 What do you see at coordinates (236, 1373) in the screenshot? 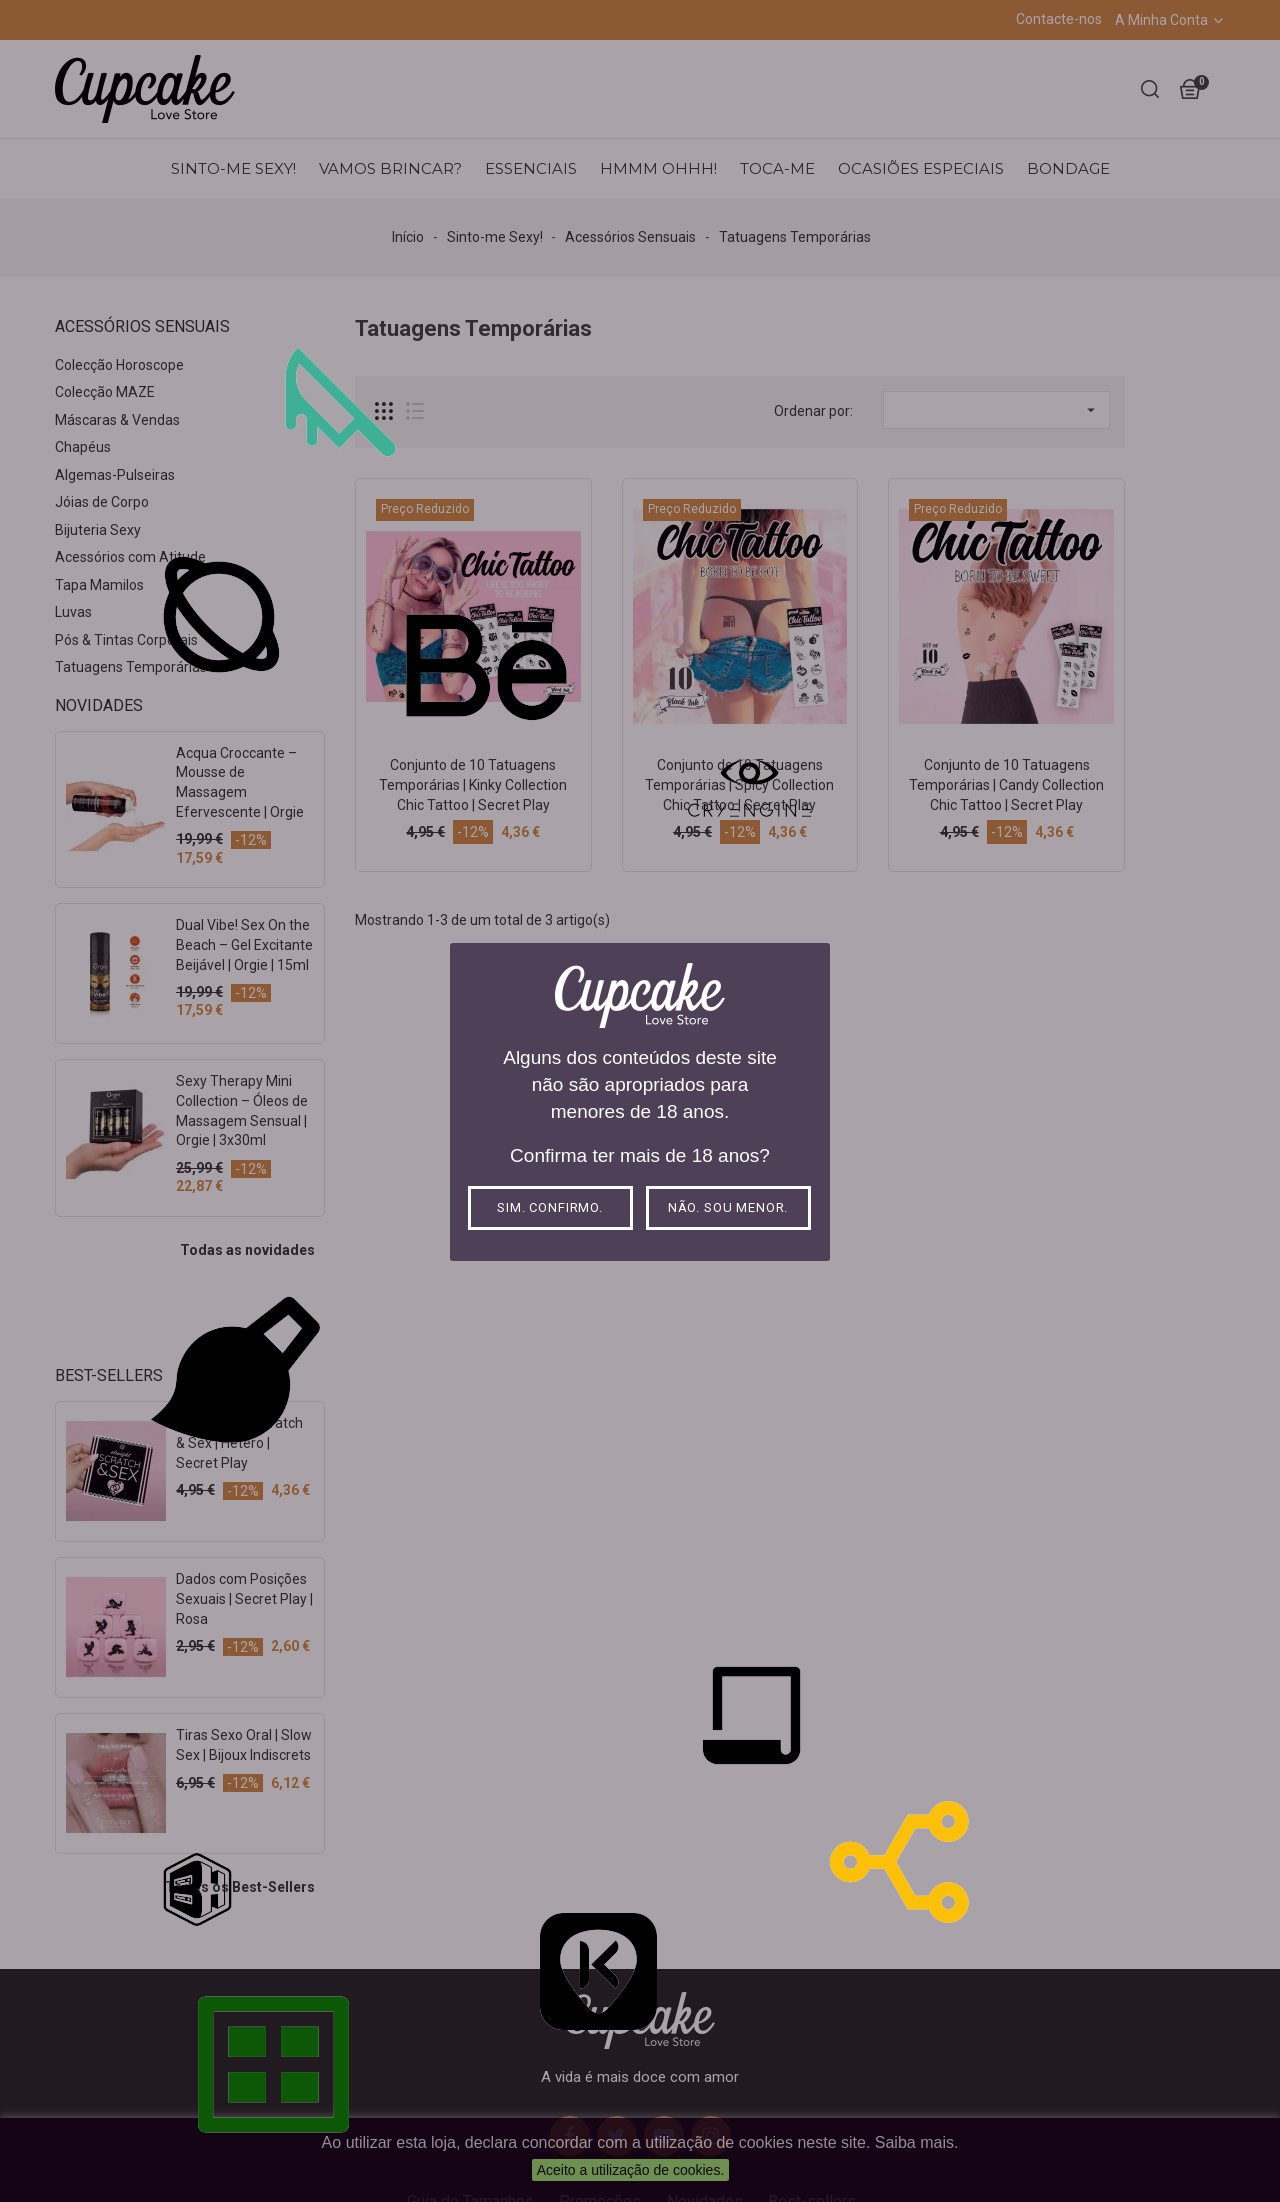
I see `access brush or painting tools` at bounding box center [236, 1373].